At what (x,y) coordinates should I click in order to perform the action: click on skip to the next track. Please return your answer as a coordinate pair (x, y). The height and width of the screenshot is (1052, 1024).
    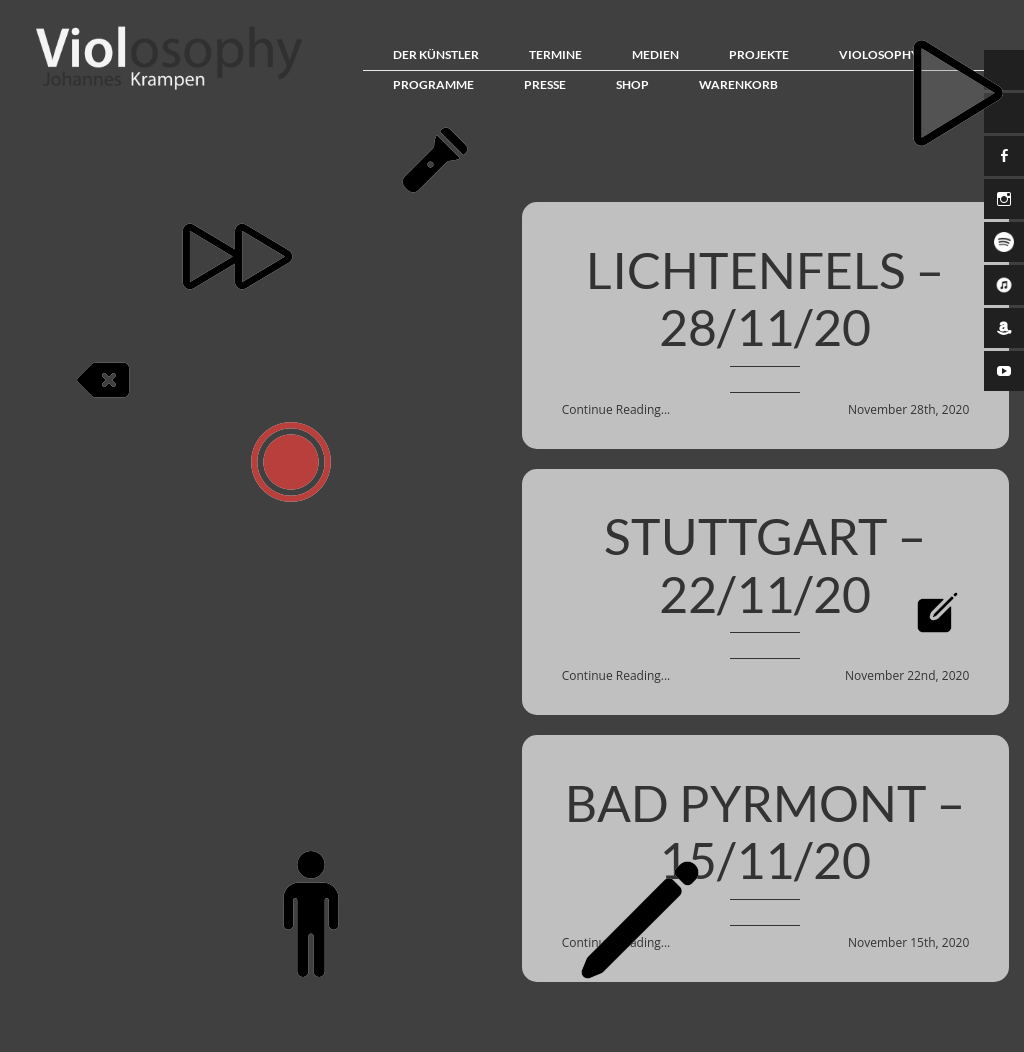
    Looking at the image, I should click on (237, 256).